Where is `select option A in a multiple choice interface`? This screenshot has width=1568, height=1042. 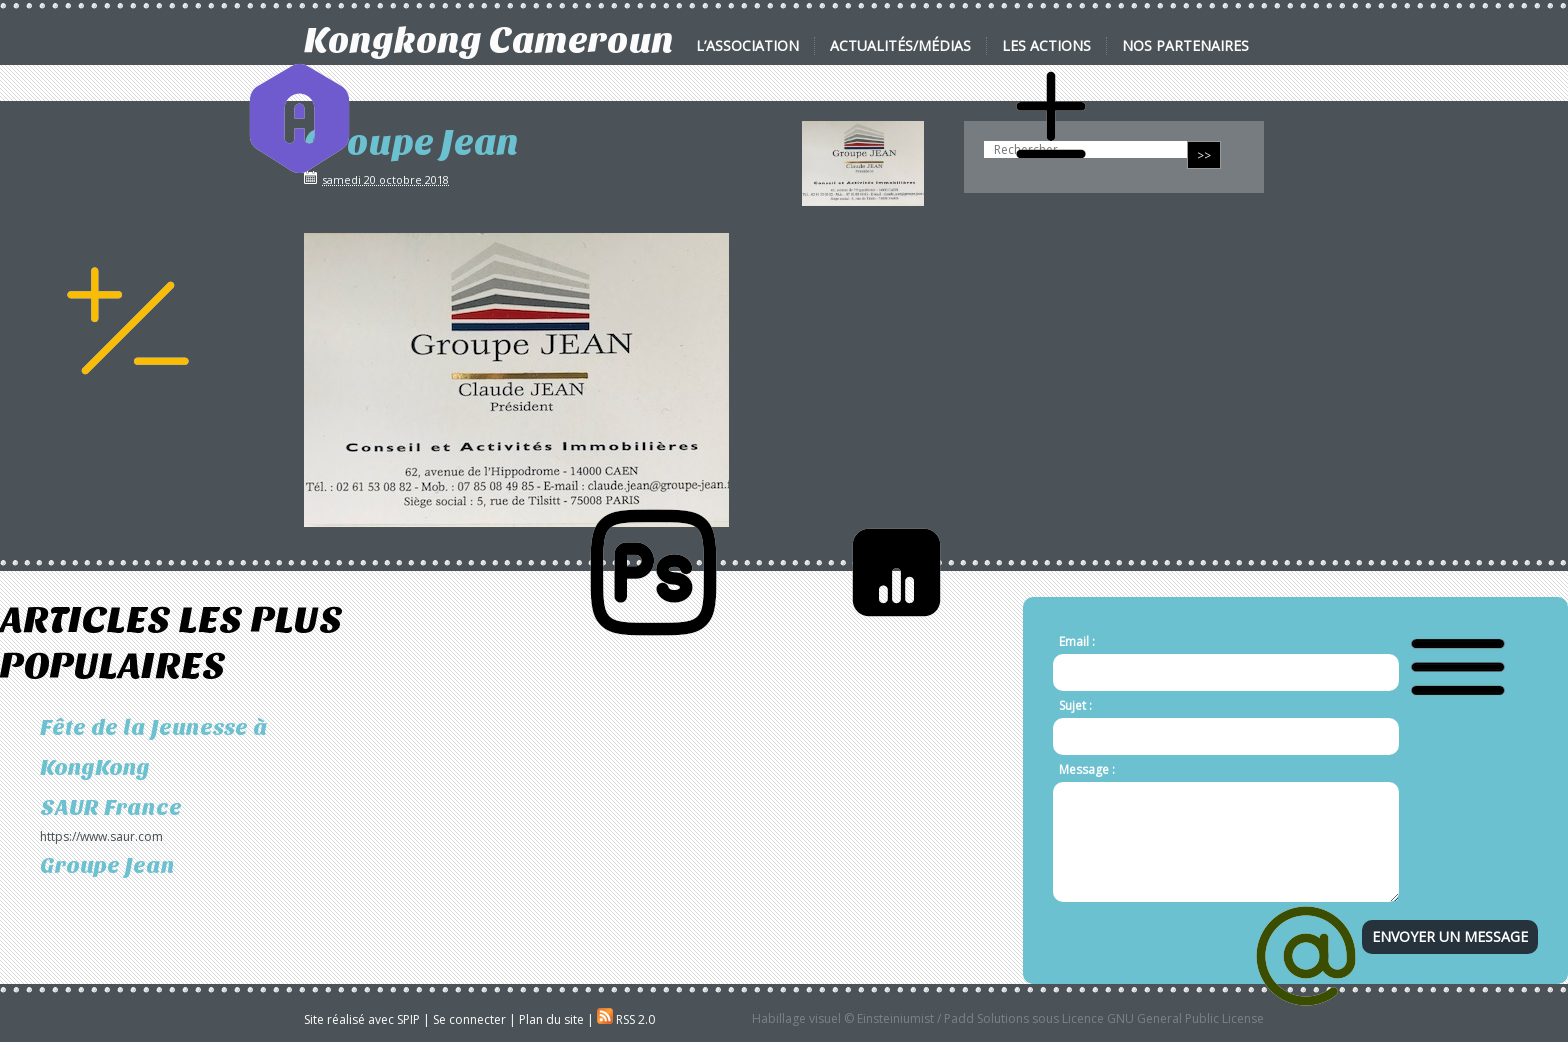 select option A in a multiple choice interface is located at coordinates (299, 118).